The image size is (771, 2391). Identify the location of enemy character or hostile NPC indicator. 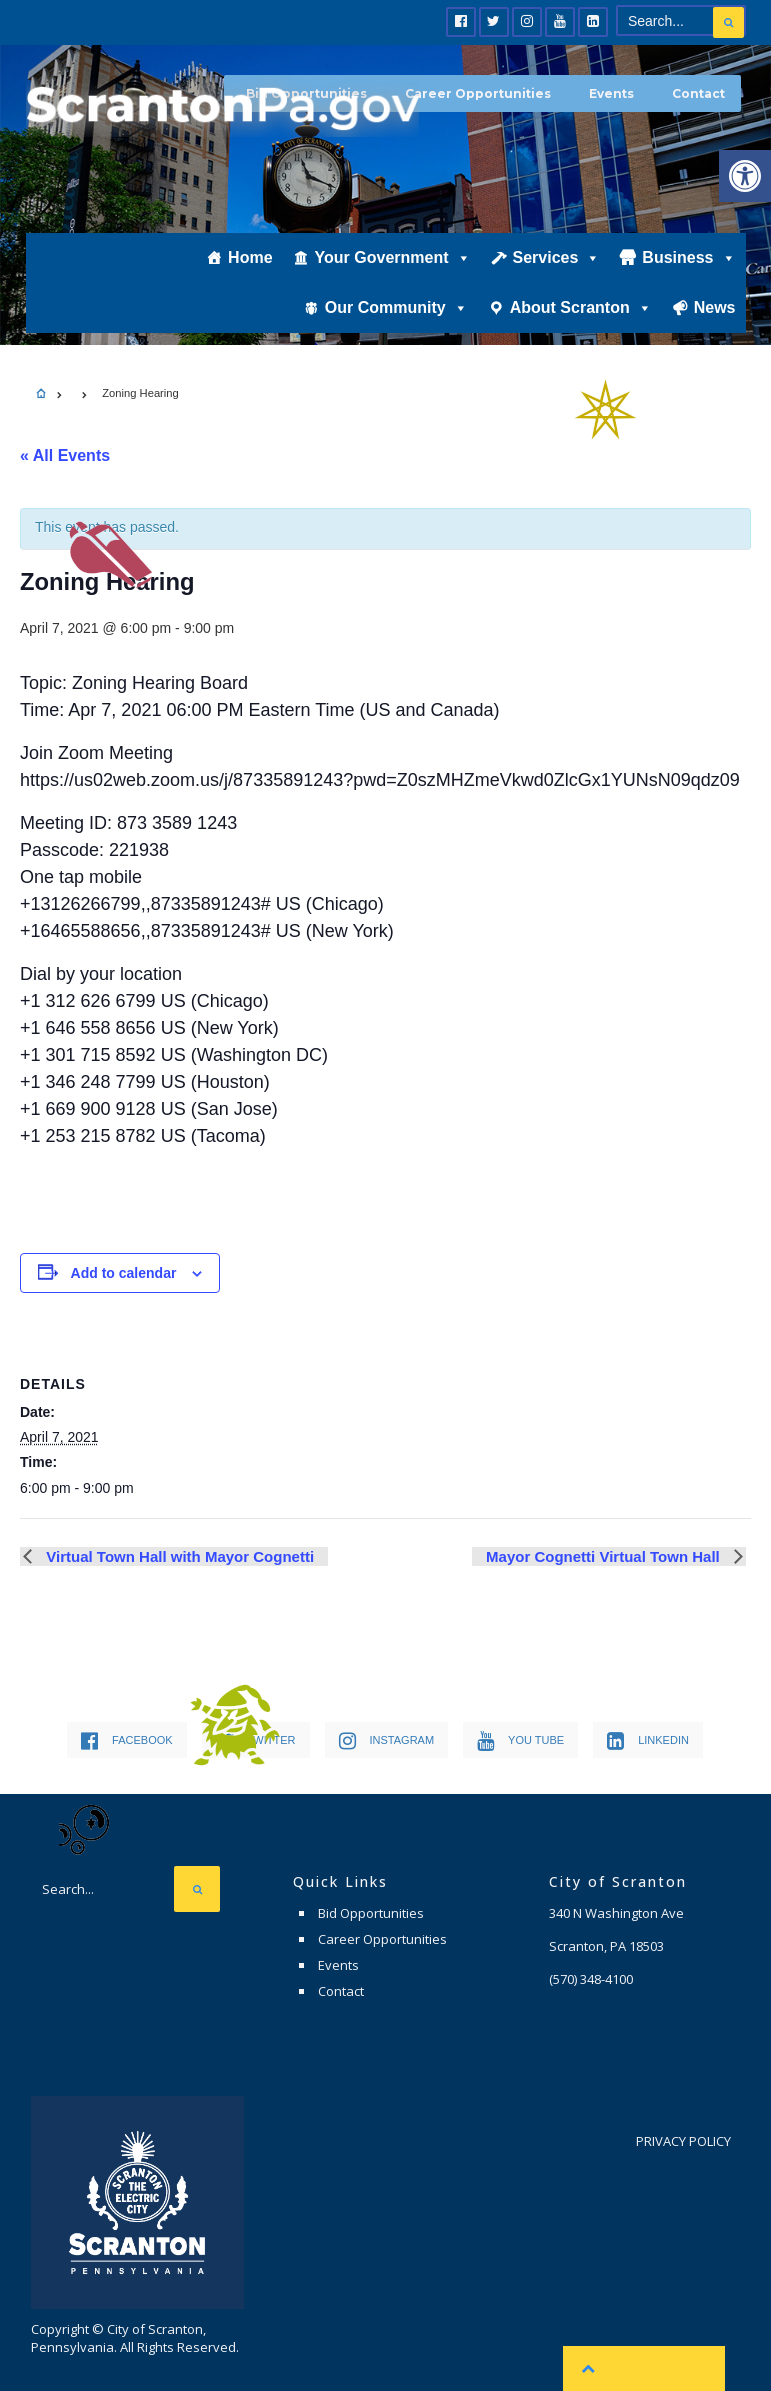
(235, 1725).